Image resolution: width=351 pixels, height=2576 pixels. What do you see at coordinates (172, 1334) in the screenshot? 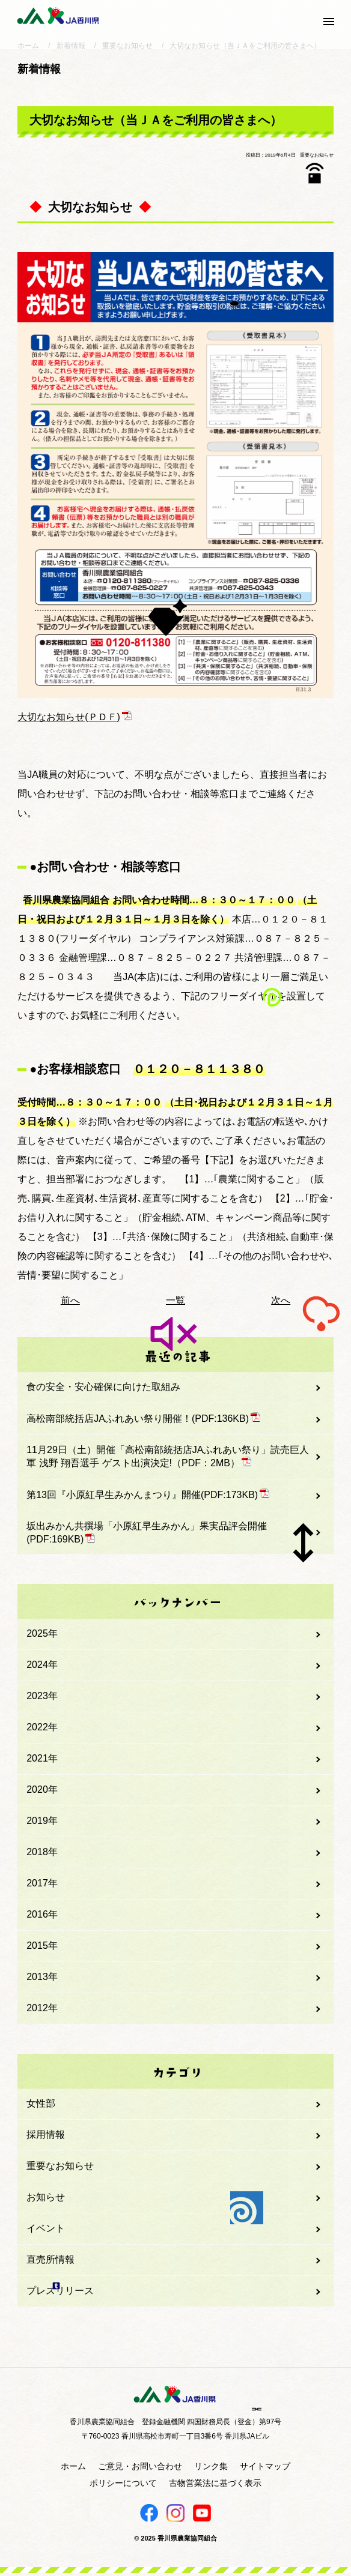
I see `mute audio or sound` at bounding box center [172, 1334].